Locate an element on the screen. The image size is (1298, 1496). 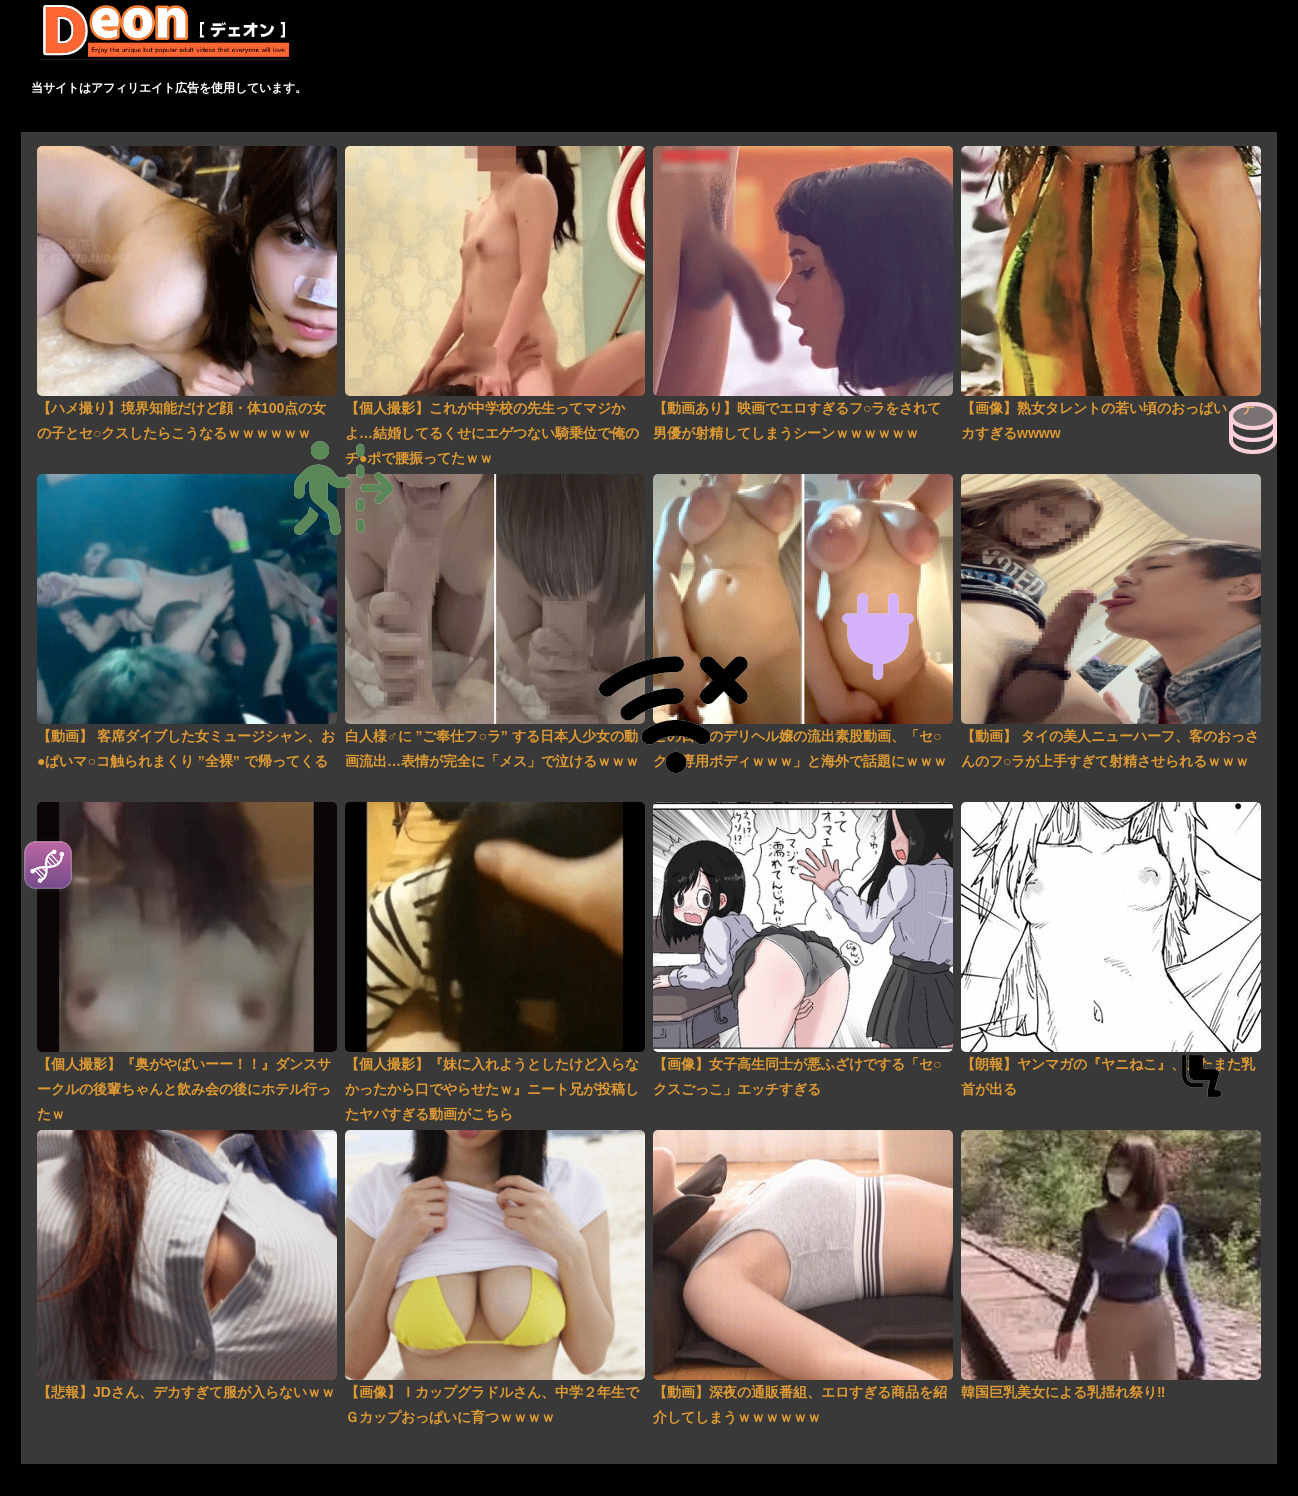
open science and education applications is located at coordinates (48, 865).